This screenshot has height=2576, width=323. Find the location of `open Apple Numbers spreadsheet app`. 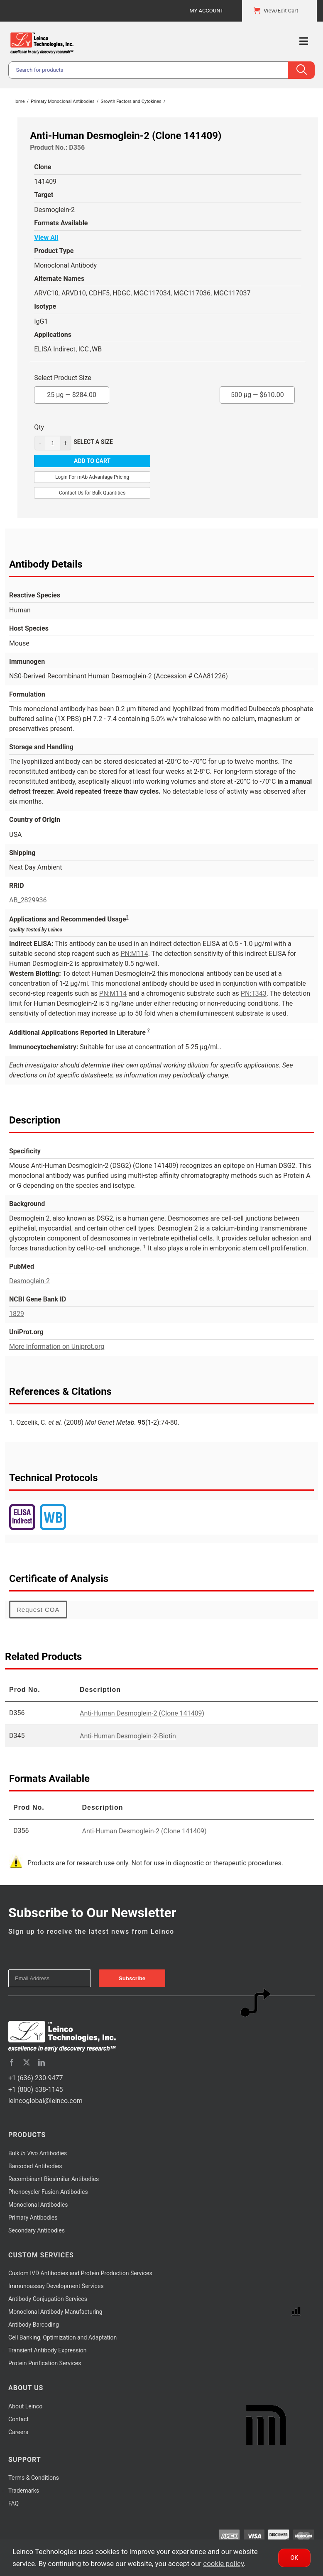

open Apple Numbers spreadsheet app is located at coordinates (296, 2311).